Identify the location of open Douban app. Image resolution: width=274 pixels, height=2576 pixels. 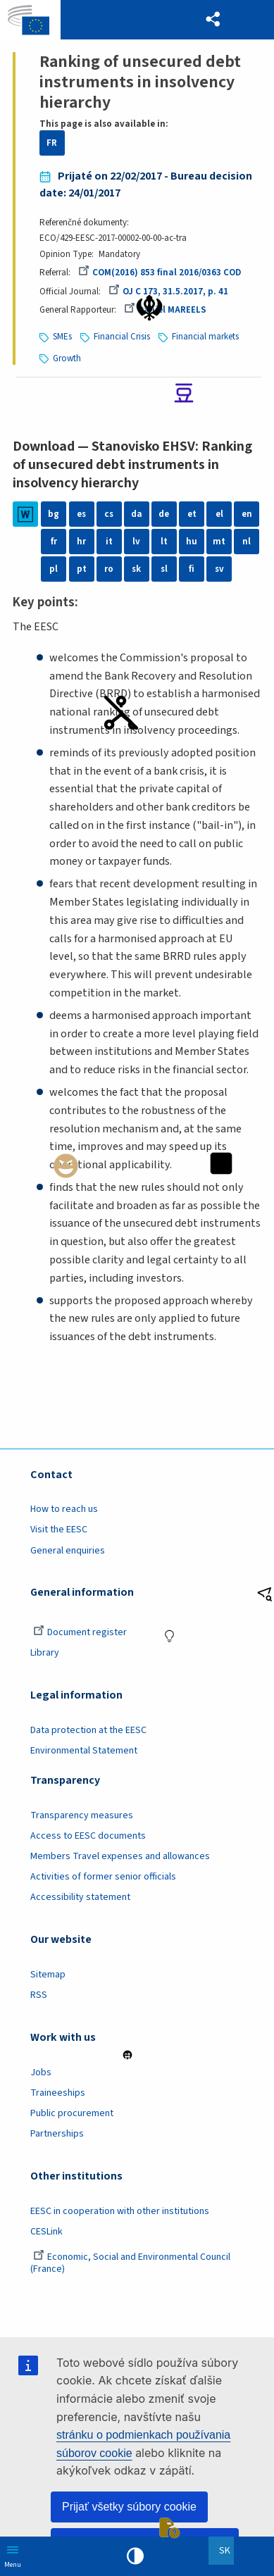
(184, 393).